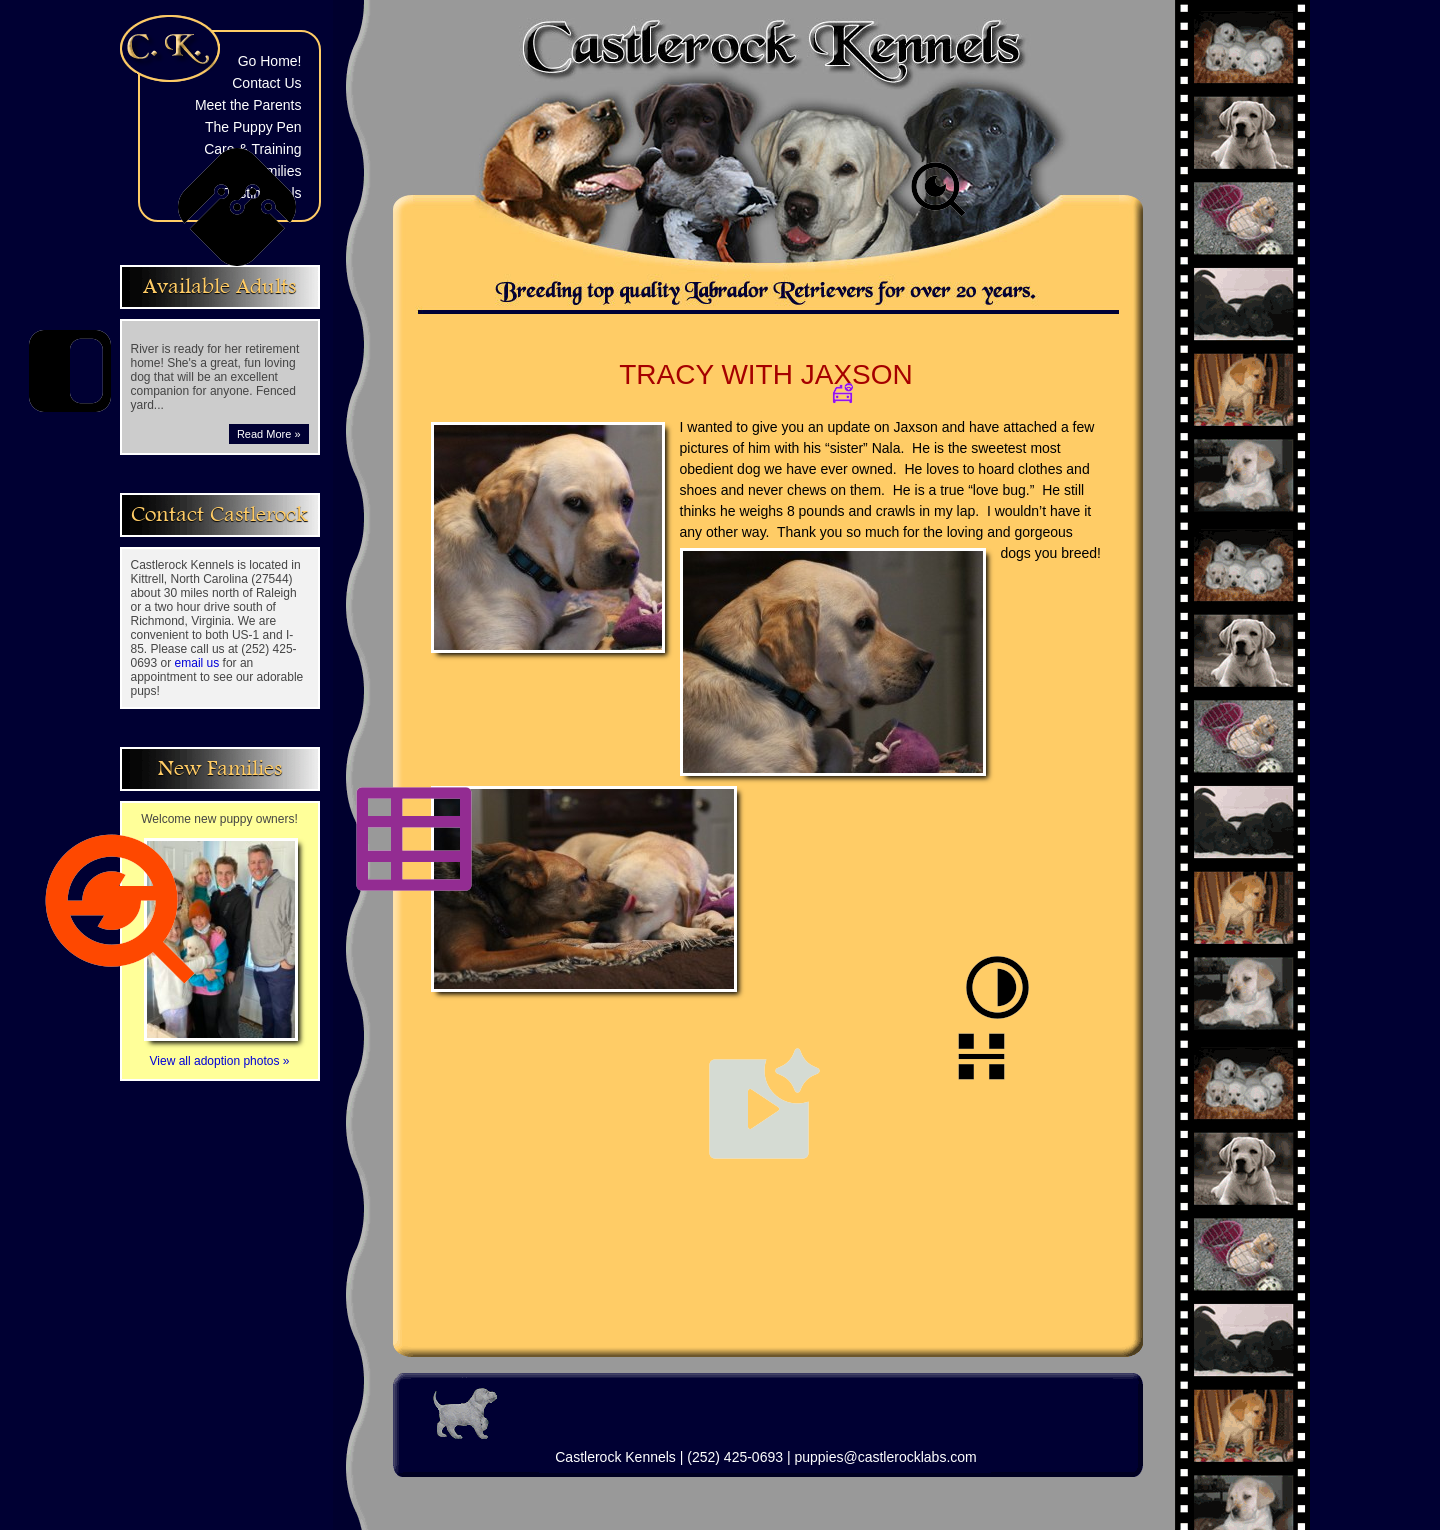 The image size is (1440, 1530). I want to click on mongoose.ws logo, so click(237, 207).